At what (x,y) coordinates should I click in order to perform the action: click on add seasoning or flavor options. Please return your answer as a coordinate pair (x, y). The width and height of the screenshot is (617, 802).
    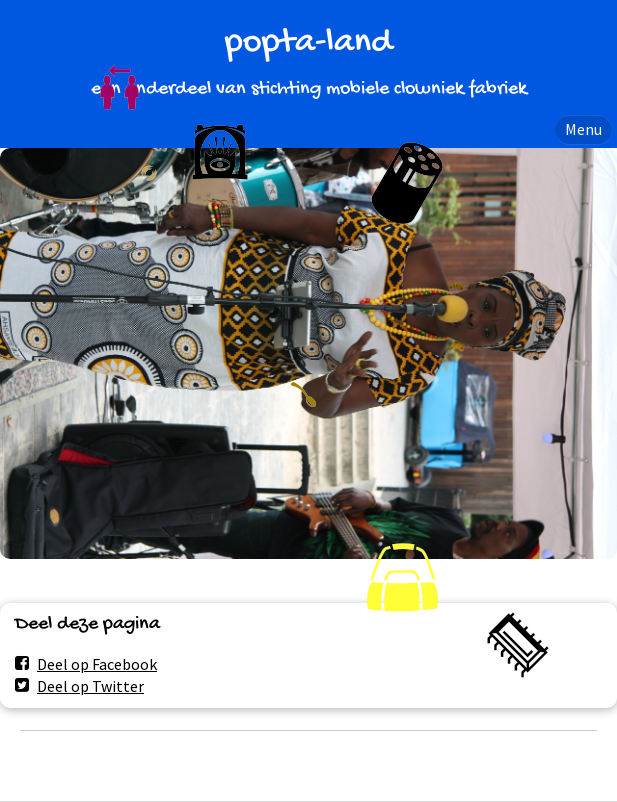
    Looking at the image, I should click on (406, 183).